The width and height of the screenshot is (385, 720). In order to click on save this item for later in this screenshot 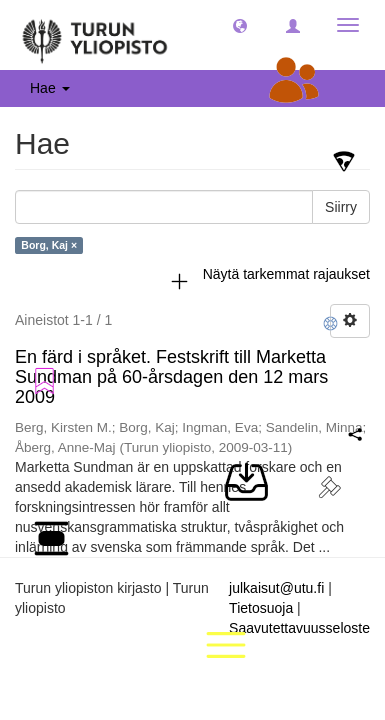, I will do `click(44, 380)`.